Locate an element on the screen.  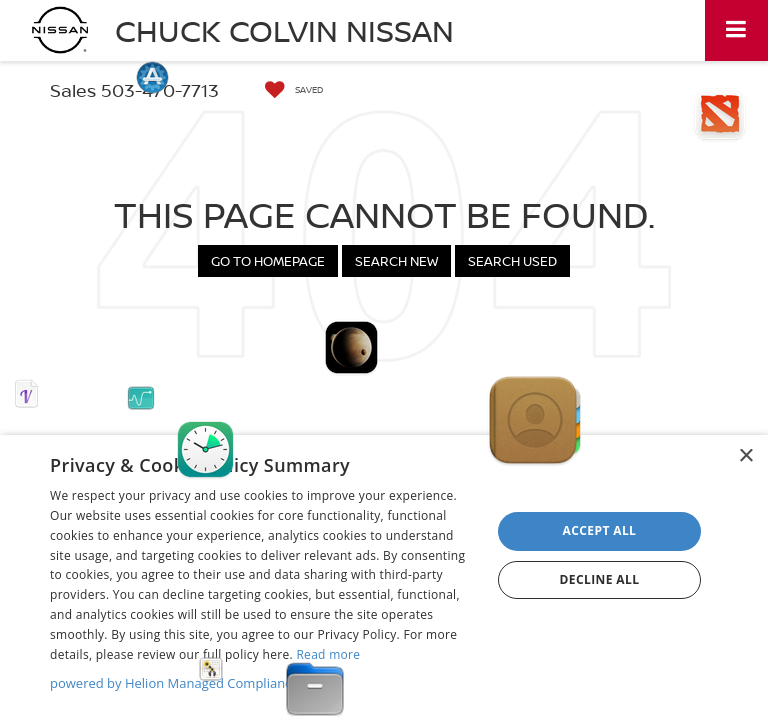
launch Dota 2 game is located at coordinates (720, 114).